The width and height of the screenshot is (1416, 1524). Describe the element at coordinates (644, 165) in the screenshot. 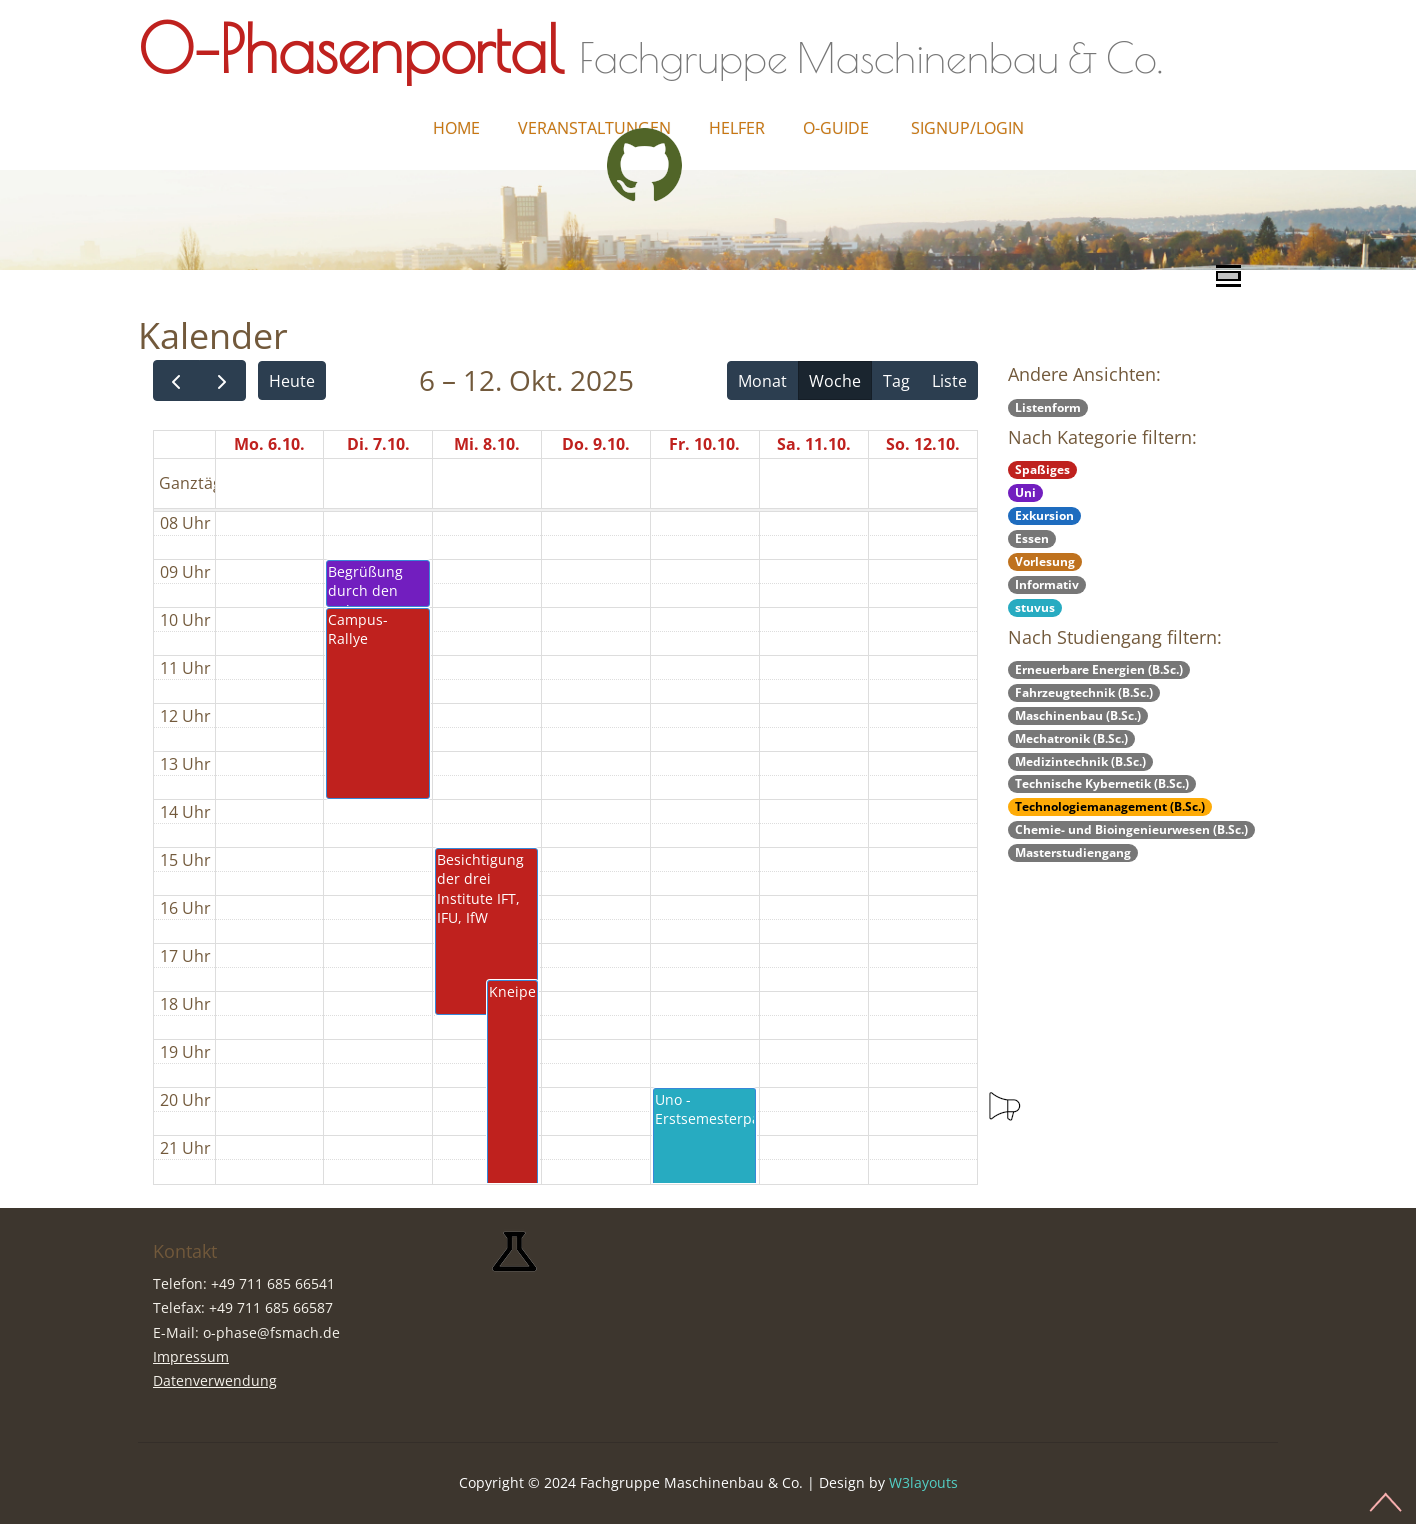

I see `view project on github` at that location.